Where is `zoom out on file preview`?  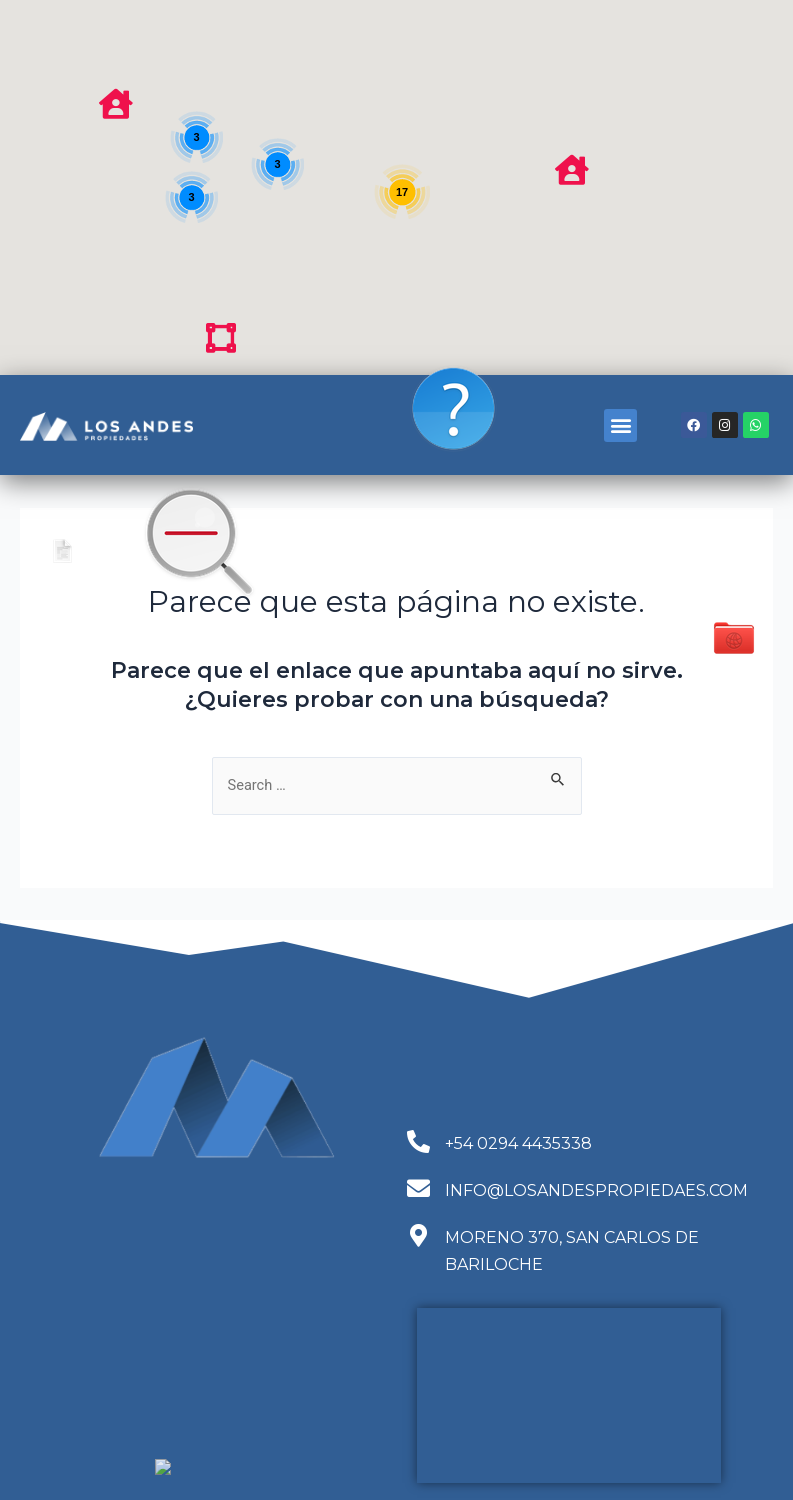
zoom out on file preview is located at coordinates (198, 540).